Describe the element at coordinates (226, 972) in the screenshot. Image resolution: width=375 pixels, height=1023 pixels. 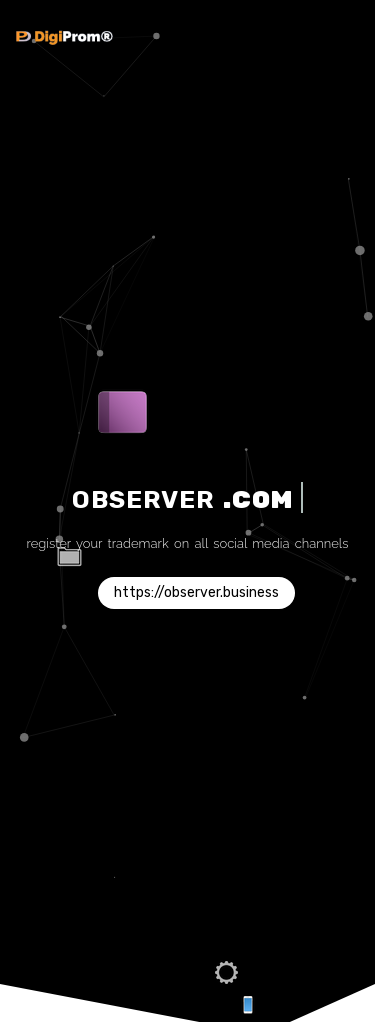
I see `placeholder or missing library behavior indicator` at that location.